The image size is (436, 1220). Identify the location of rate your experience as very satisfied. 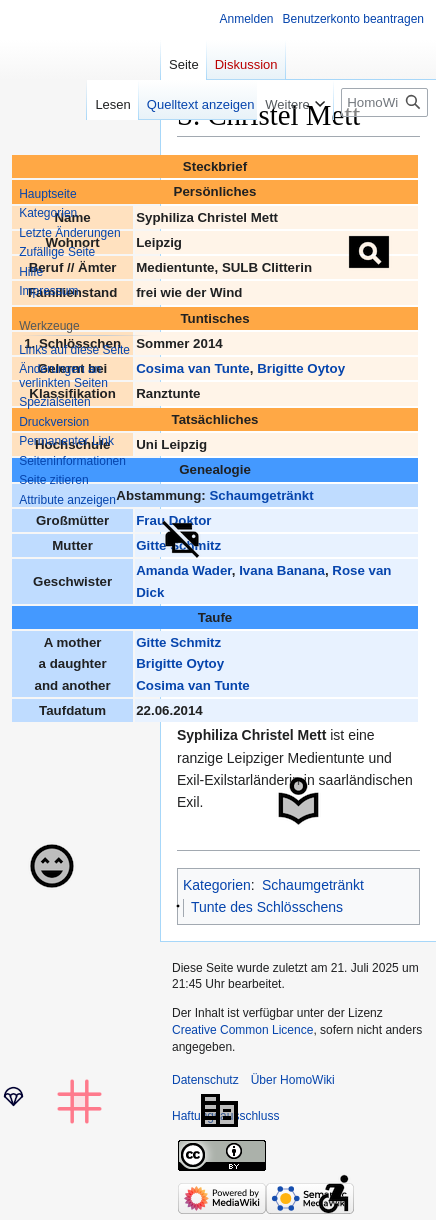
(52, 866).